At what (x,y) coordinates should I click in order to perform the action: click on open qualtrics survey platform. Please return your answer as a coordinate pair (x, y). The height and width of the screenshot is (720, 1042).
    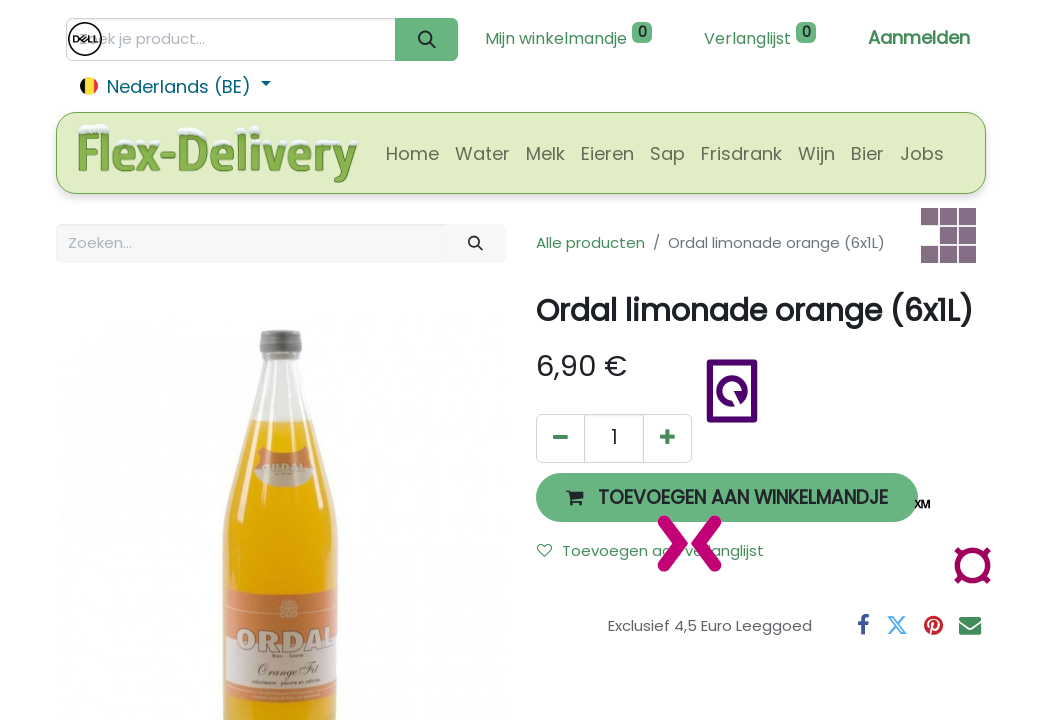
    Looking at the image, I should click on (922, 504).